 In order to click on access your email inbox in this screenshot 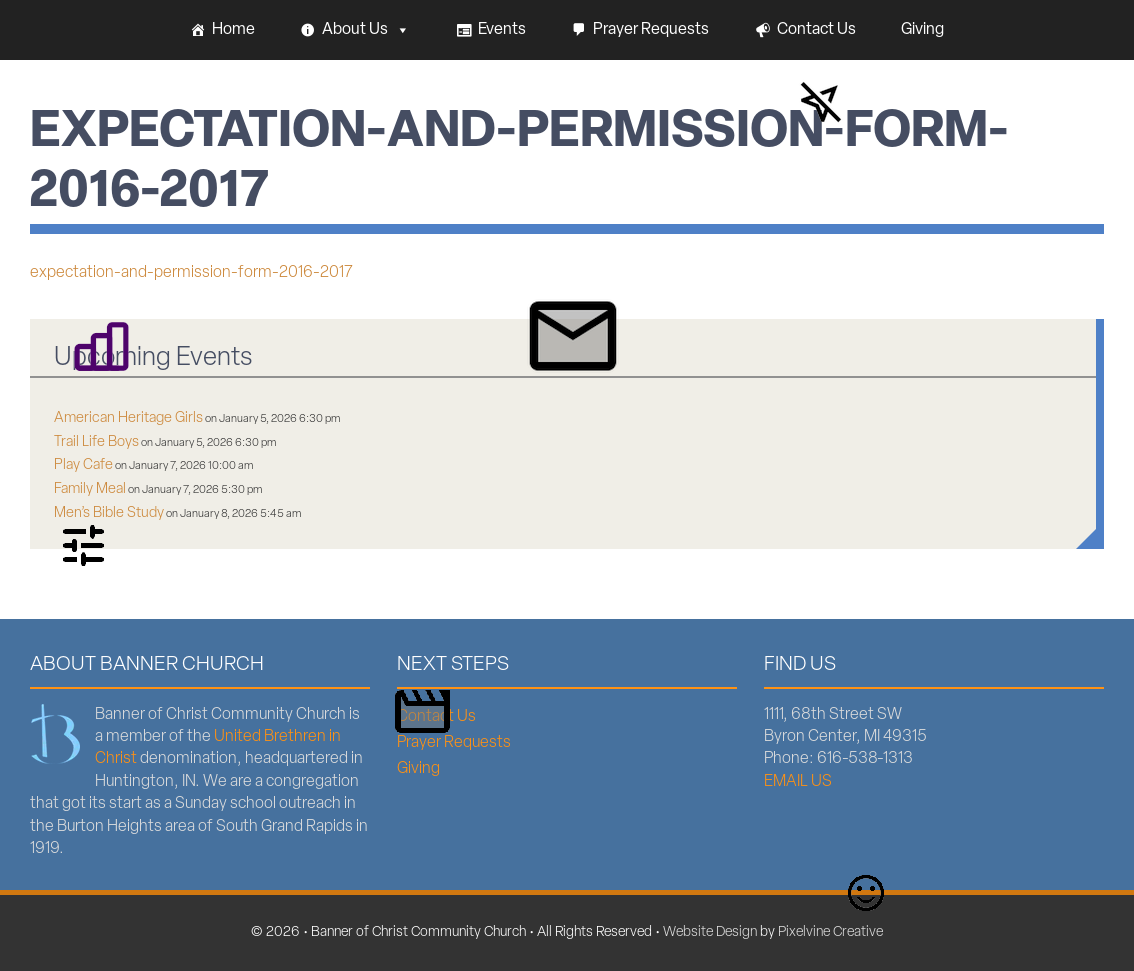, I will do `click(573, 336)`.